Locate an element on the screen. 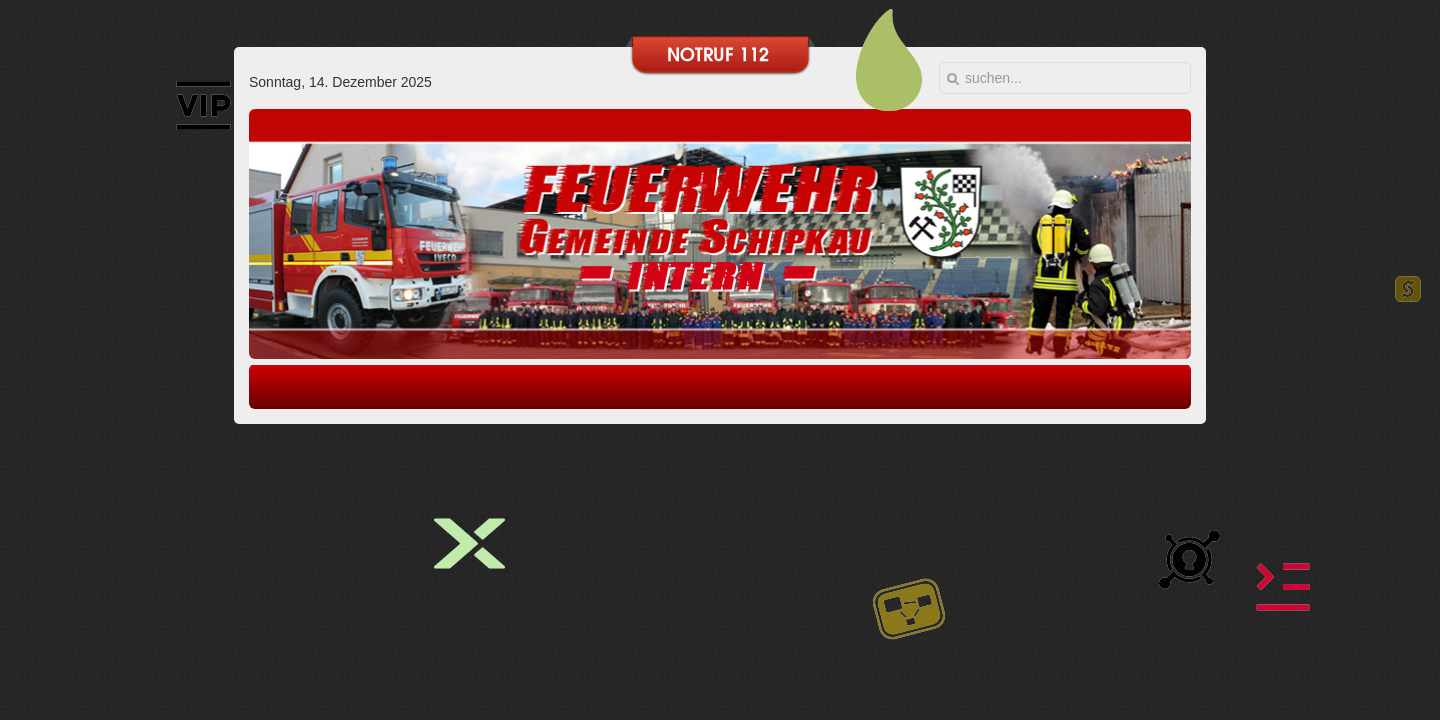  nutanix company logo is located at coordinates (469, 543).